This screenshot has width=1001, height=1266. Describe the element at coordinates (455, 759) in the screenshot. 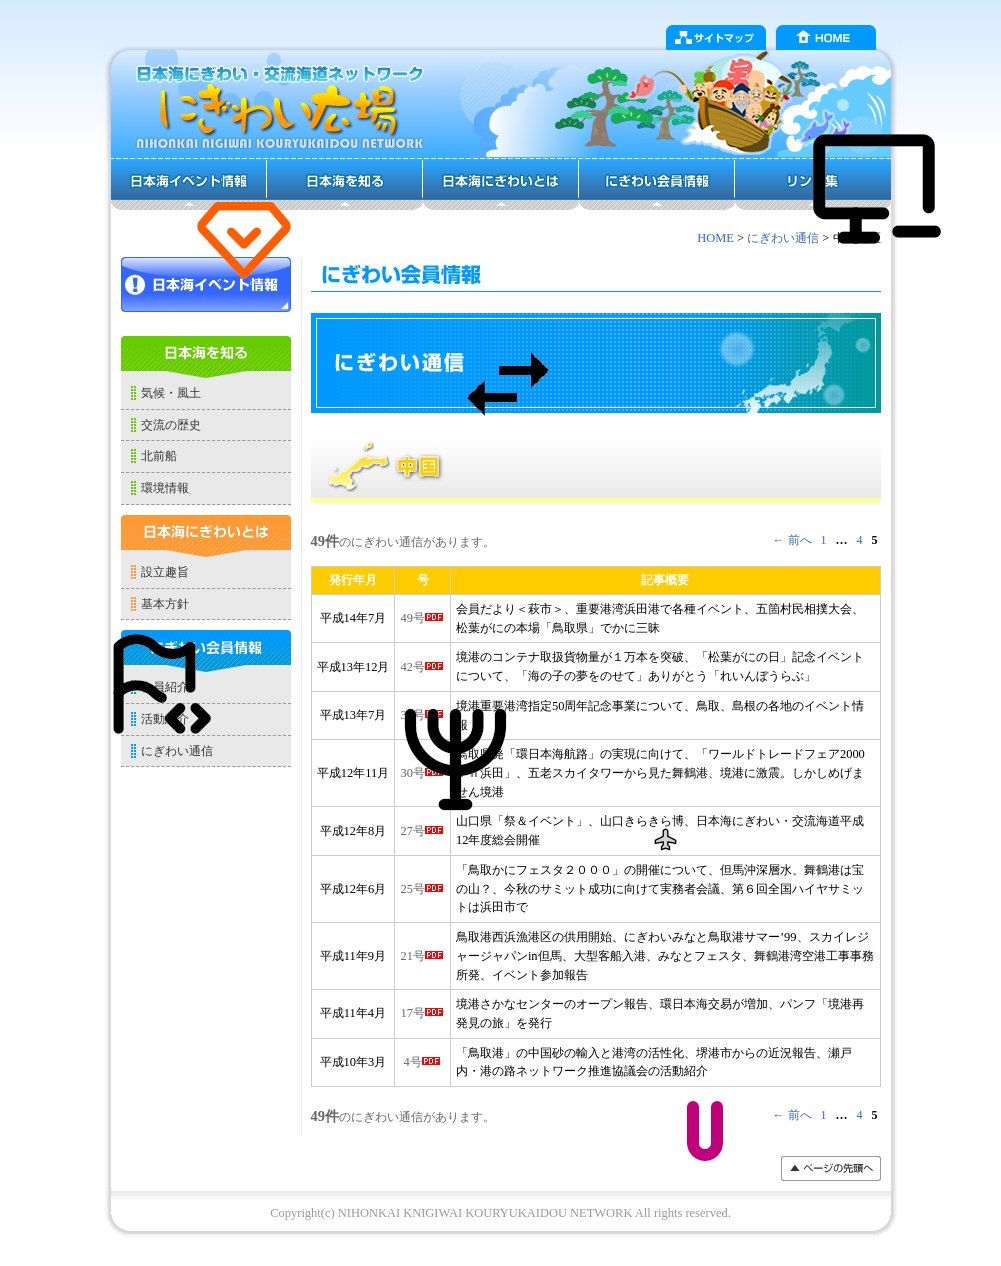

I see `indicates Hanukkah-related content or events` at that location.